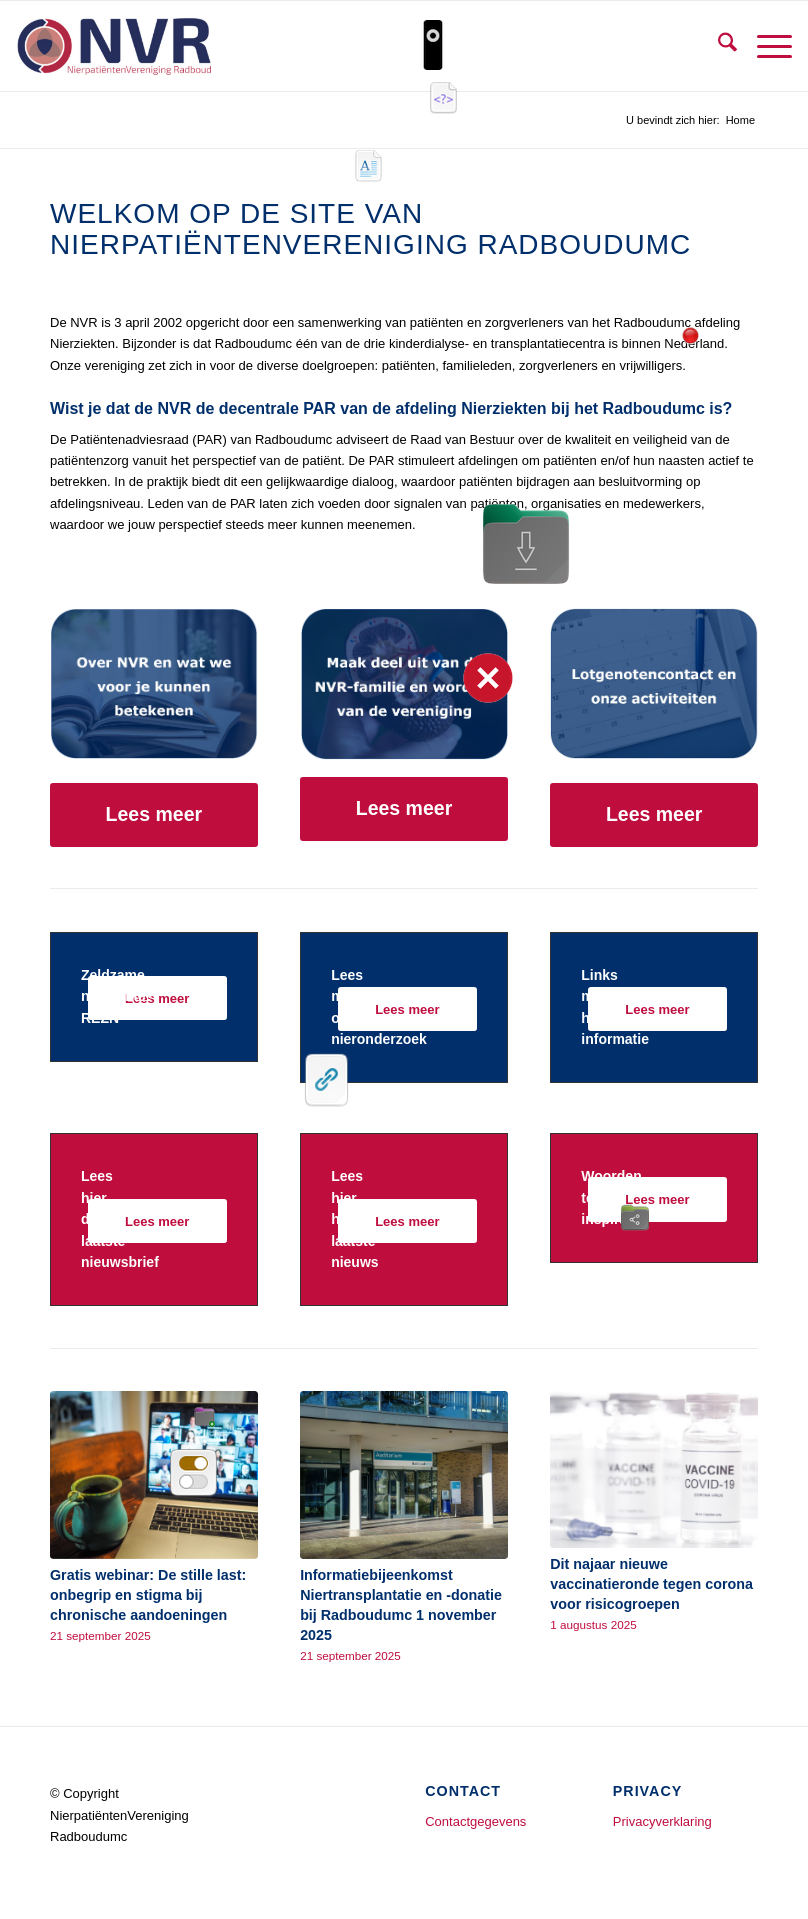 The image size is (808, 1919). What do you see at coordinates (443, 97) in the screenshot?
I see `open a php source code file` at bounding box center [443, 97].